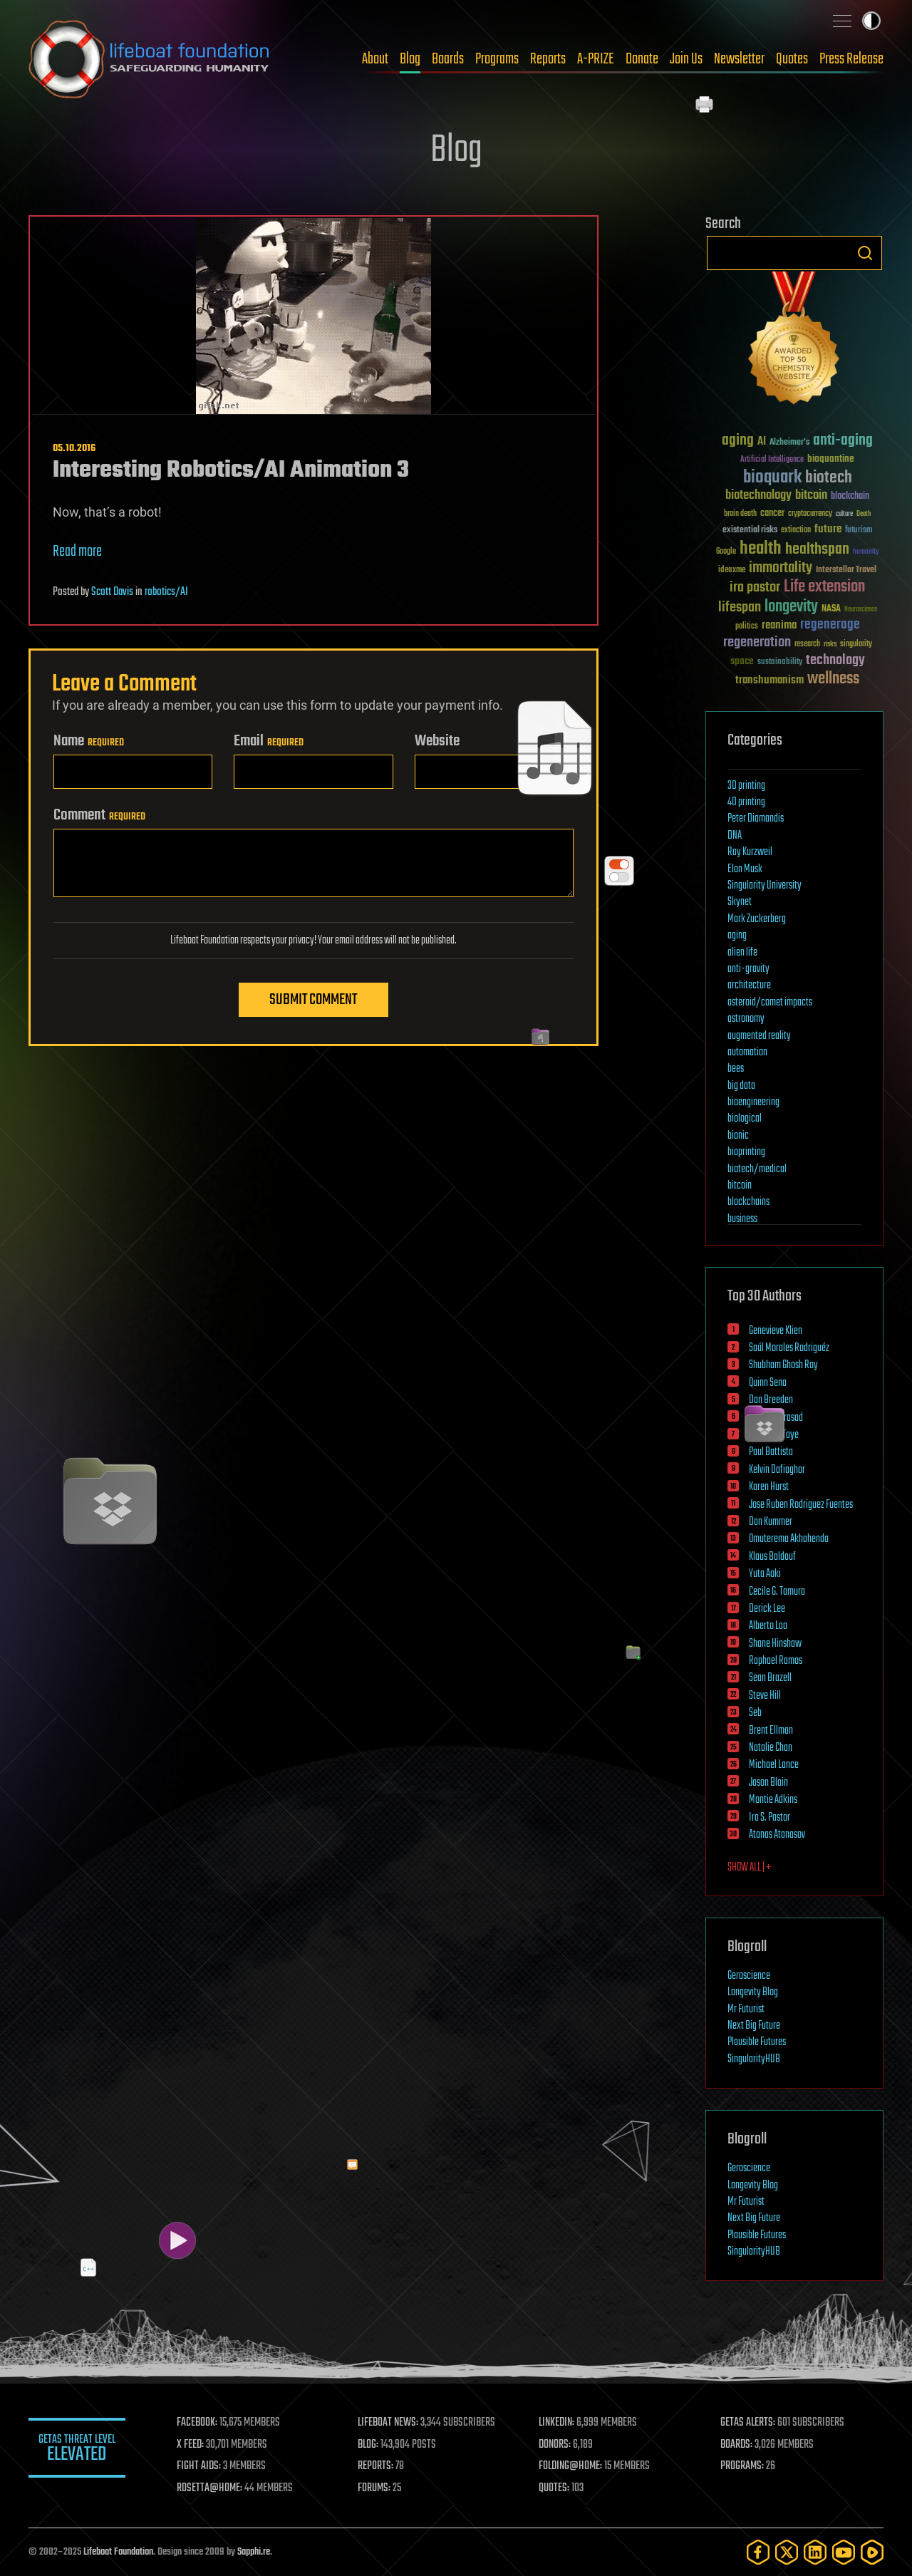  Describe the element at coordinates (619, 871) in the screenshot. I see `open system settings` at that location.